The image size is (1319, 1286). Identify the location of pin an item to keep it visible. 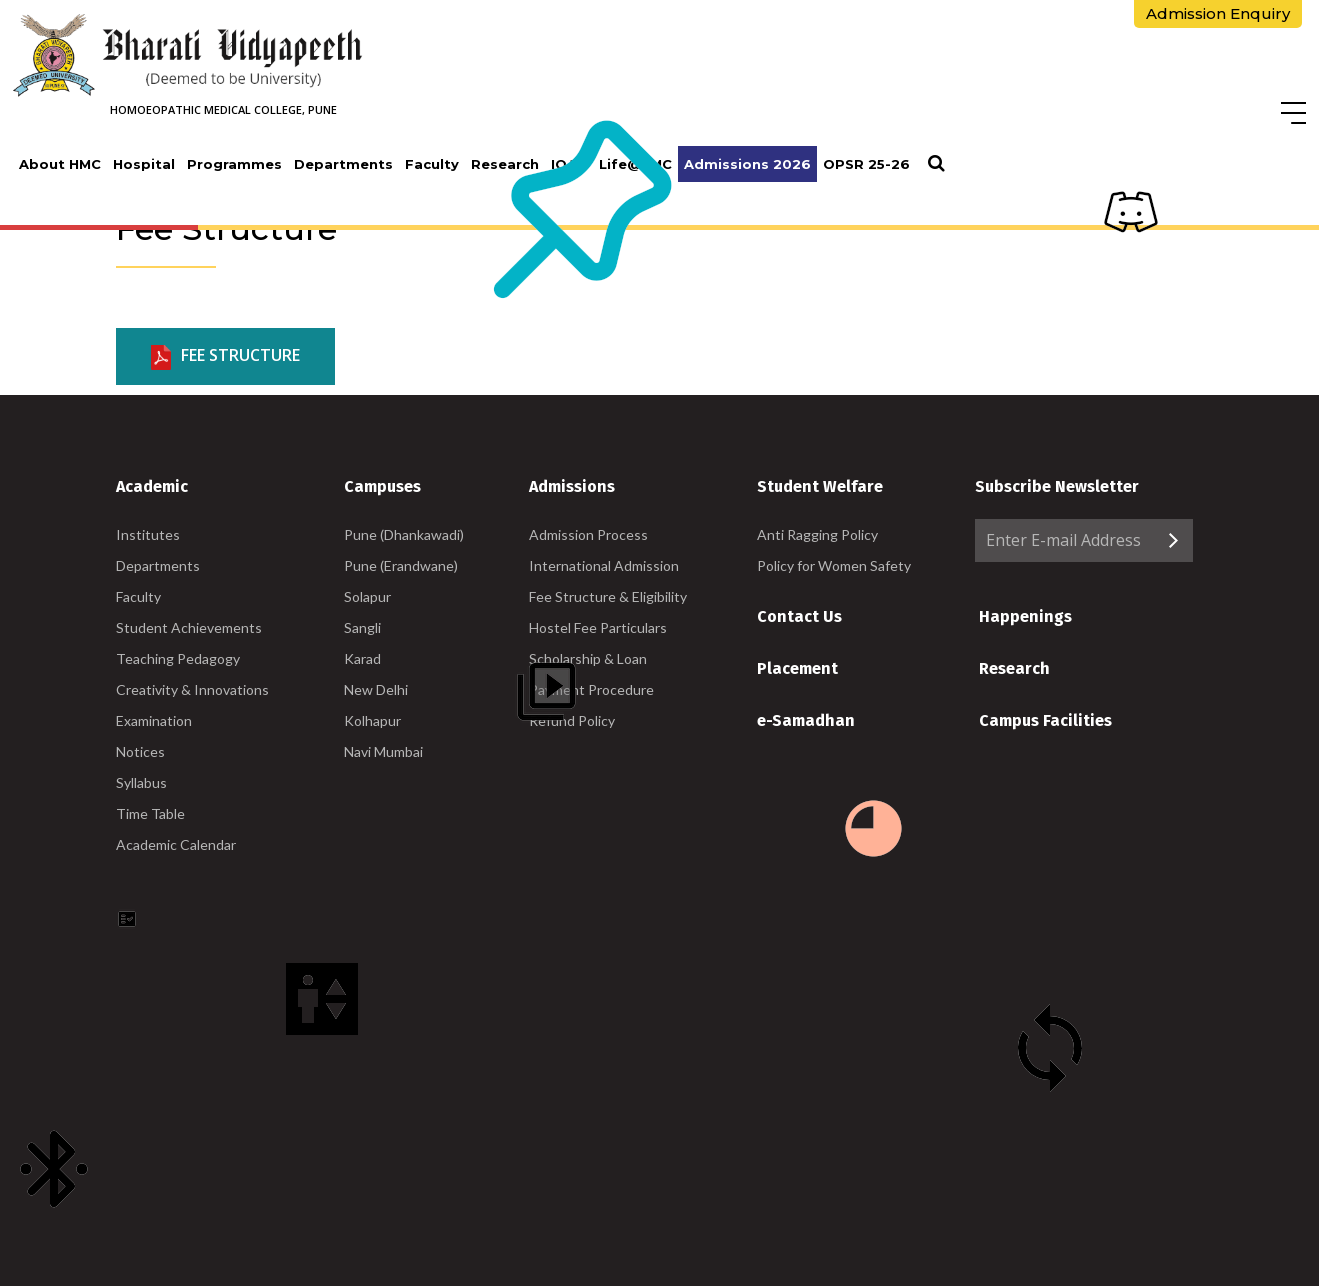
(582, 209).